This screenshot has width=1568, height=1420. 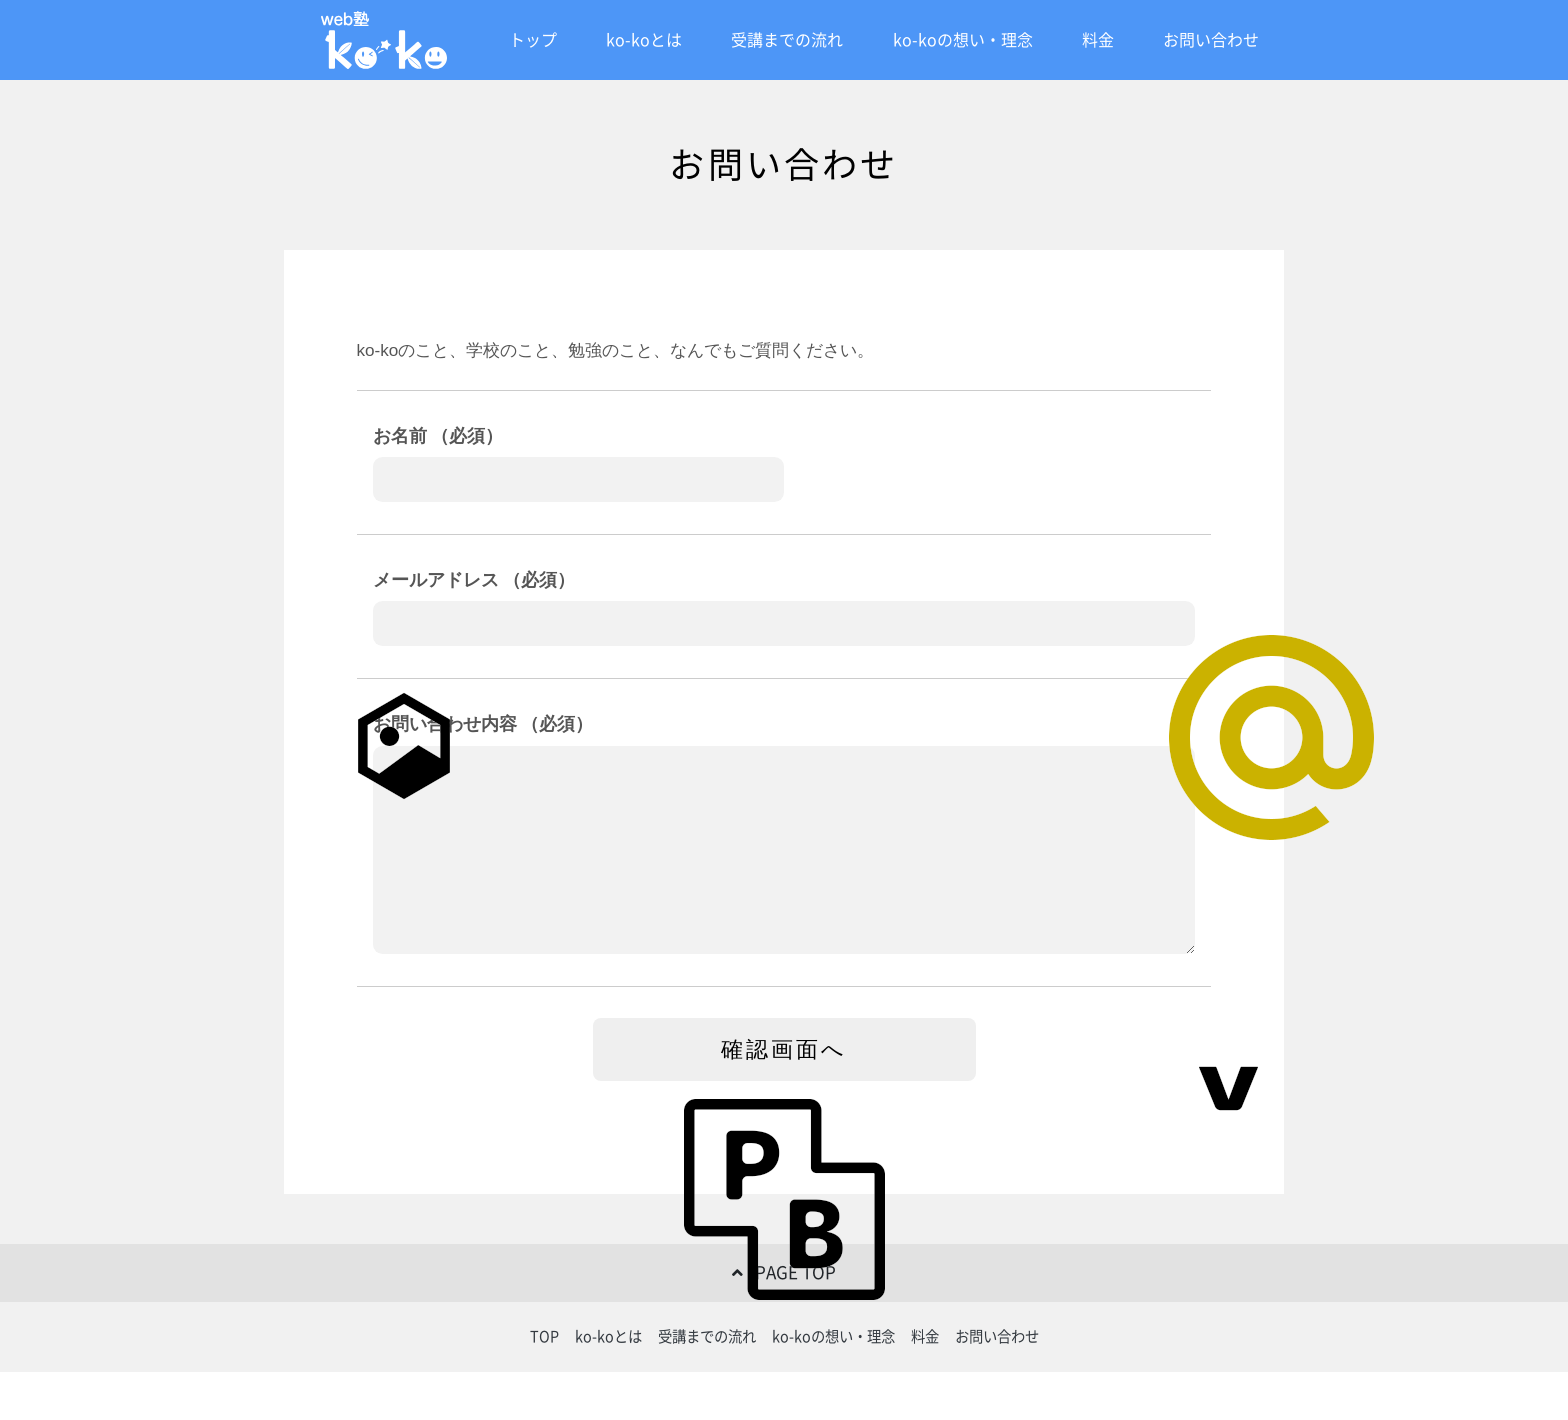 I want to click on view NFT collection or digital assets, so click(x=404, y=746).